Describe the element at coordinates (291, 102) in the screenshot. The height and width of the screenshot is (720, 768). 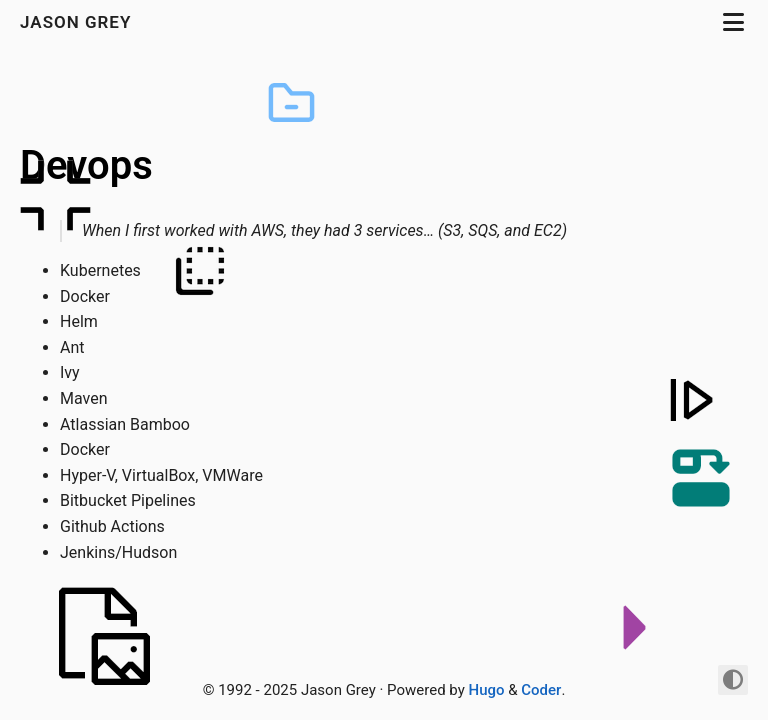
I see `remove a folder` at that location.